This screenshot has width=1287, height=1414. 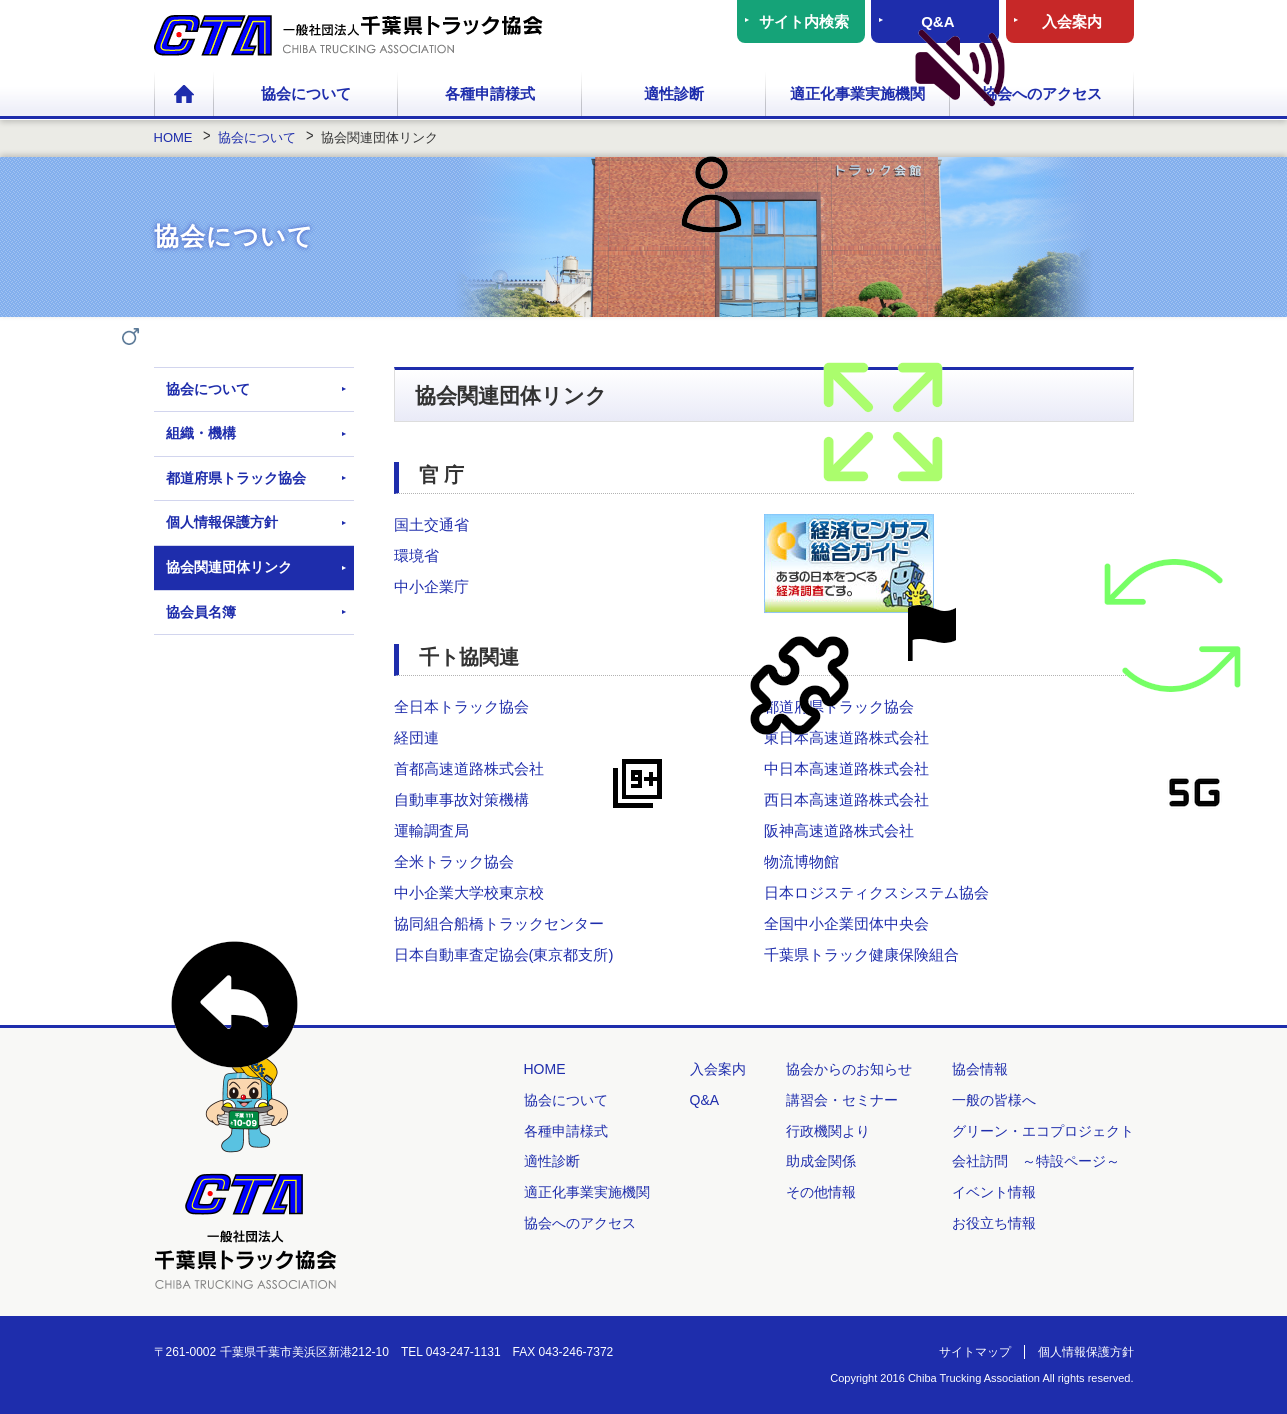 What do you see at coordinates (1172, 625) in the screenshot?
I see `refresh or reload content` at bounding box center [1172, 625].